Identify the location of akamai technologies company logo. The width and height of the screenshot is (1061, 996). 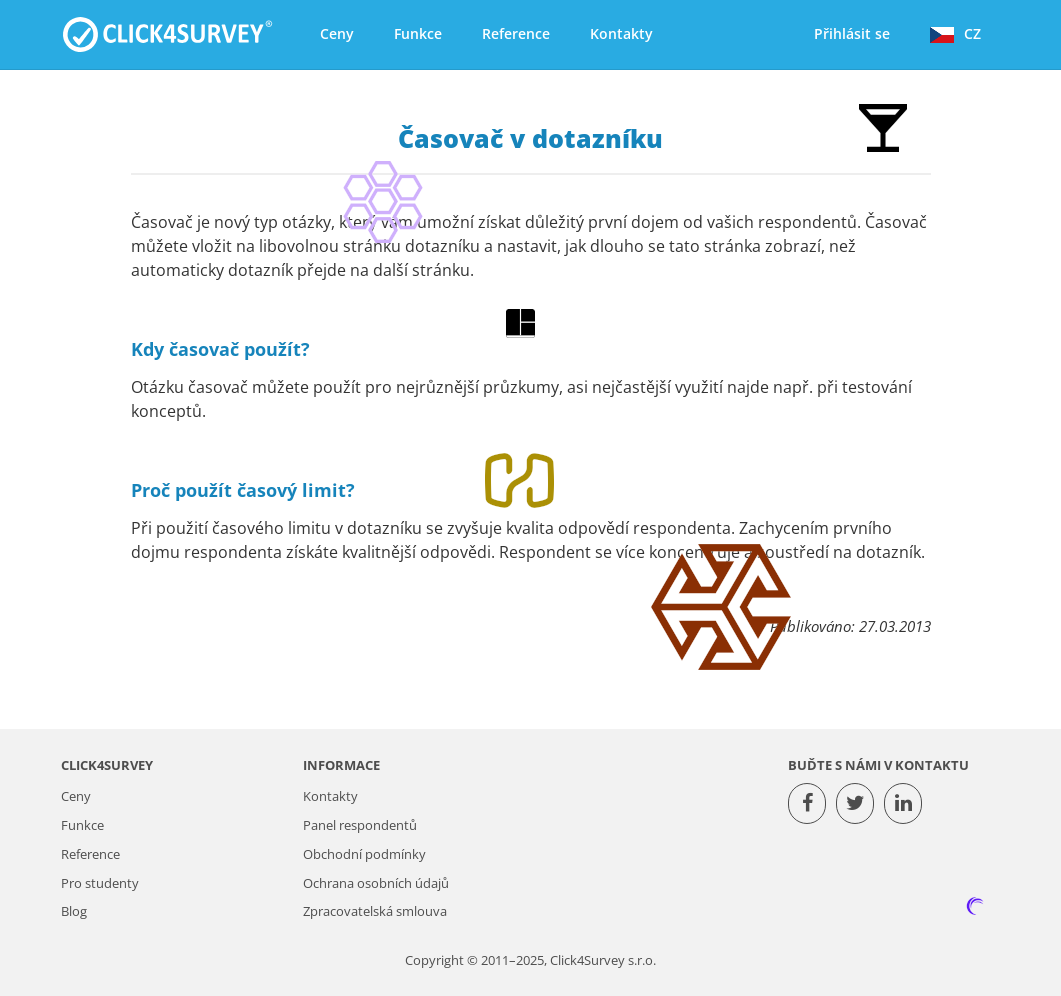
(975, 906).